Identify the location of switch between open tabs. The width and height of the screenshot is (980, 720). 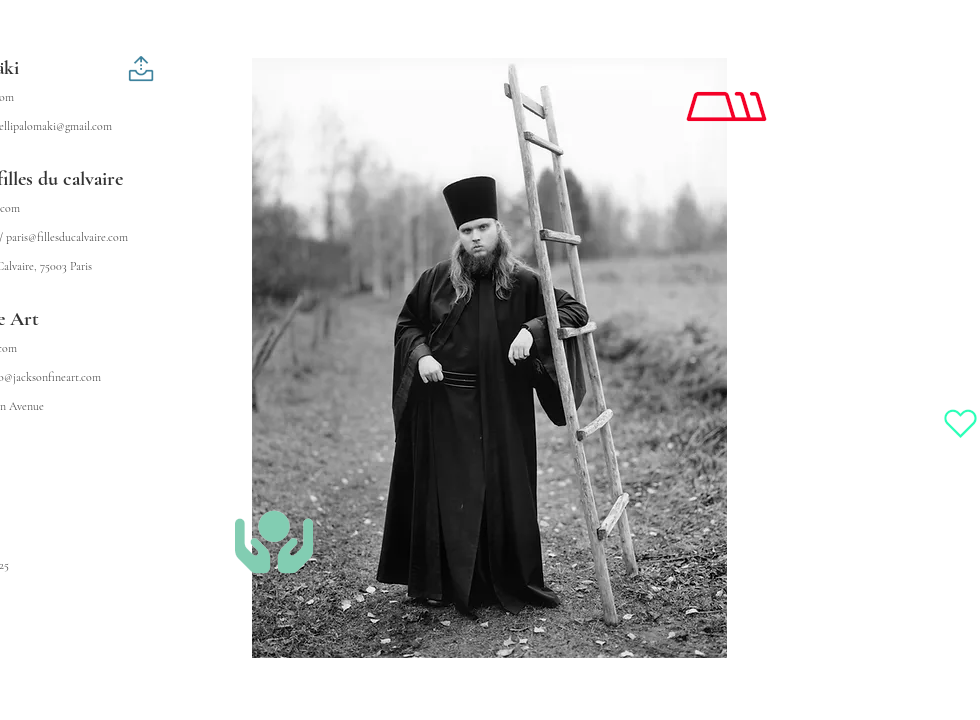
(726, 106).